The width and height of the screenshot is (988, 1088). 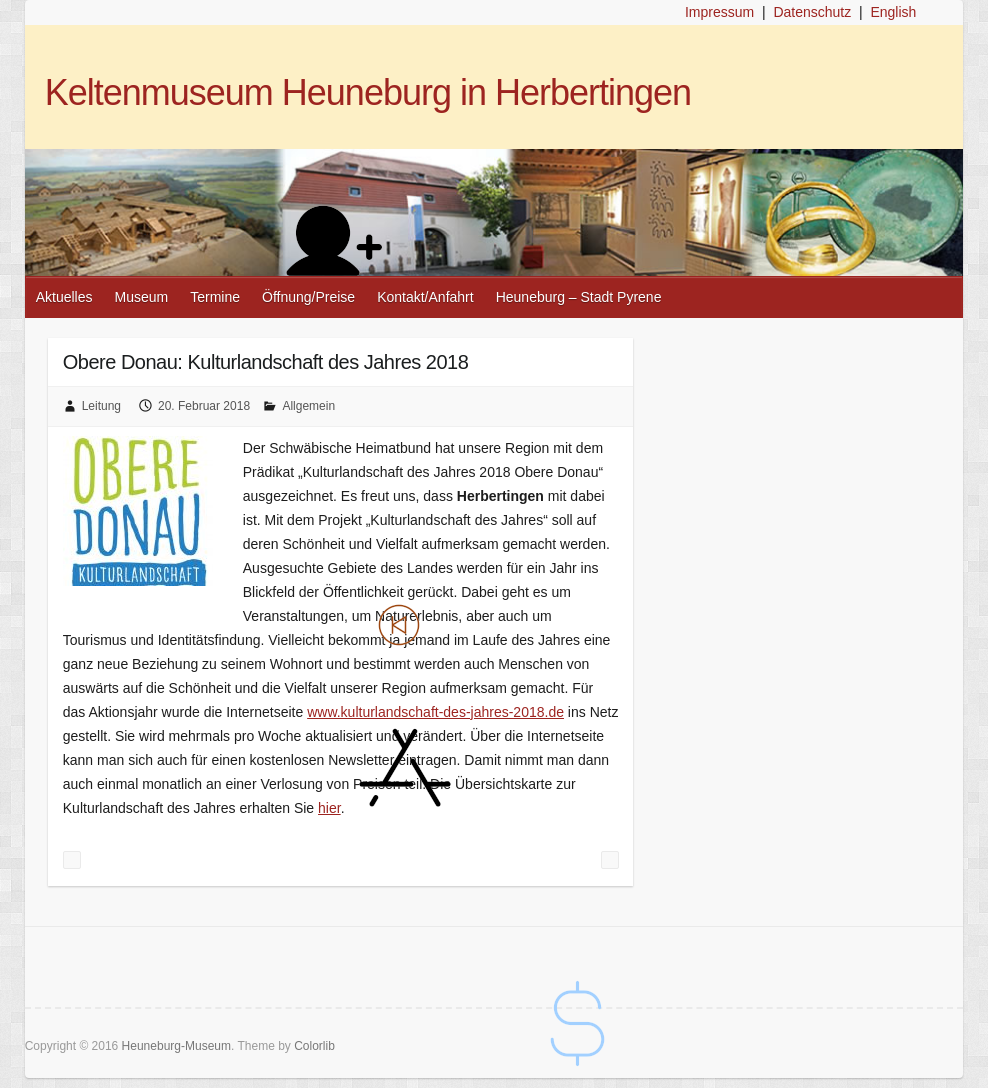 I want to click on view account balance or financial information, so click(x=577, y=1023).